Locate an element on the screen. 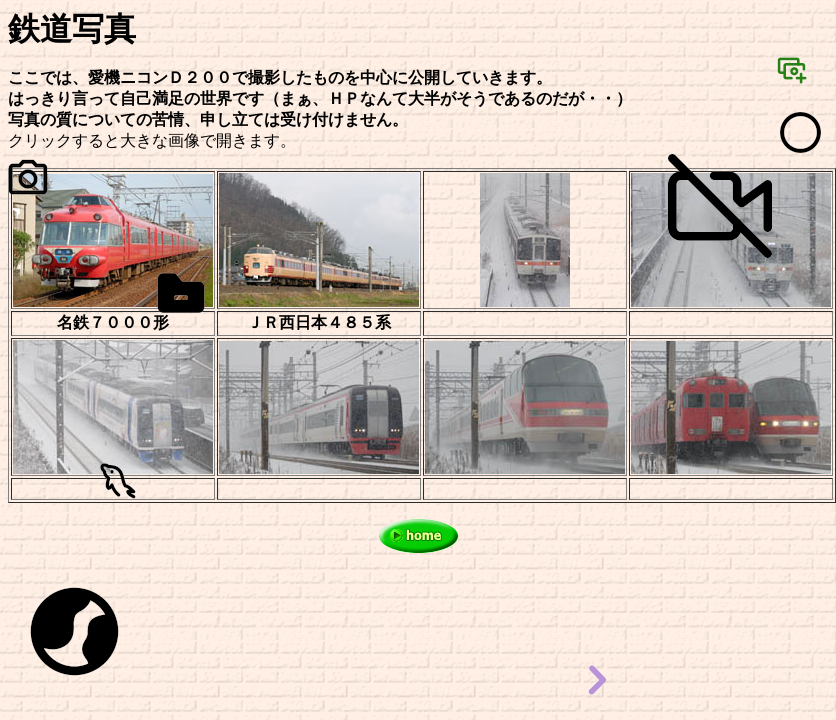 Image resolution: width=836 pixels, height=720 pixels. remove a folder from your files is located at coordinates (181, 293).